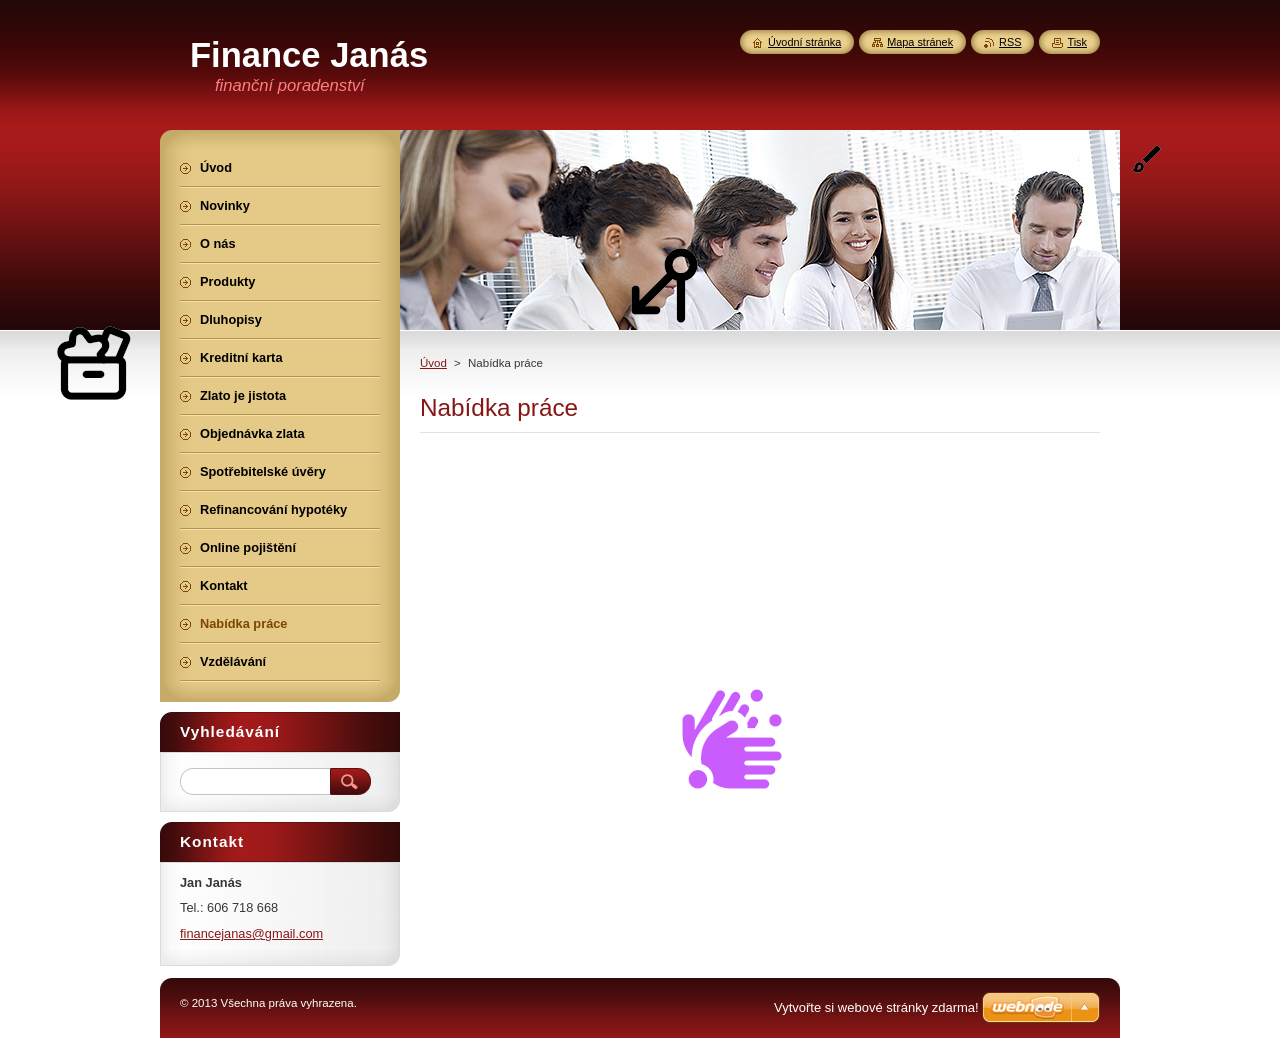  I want to click on wash hands reminder or hygiene indicator, so click(732, 739).